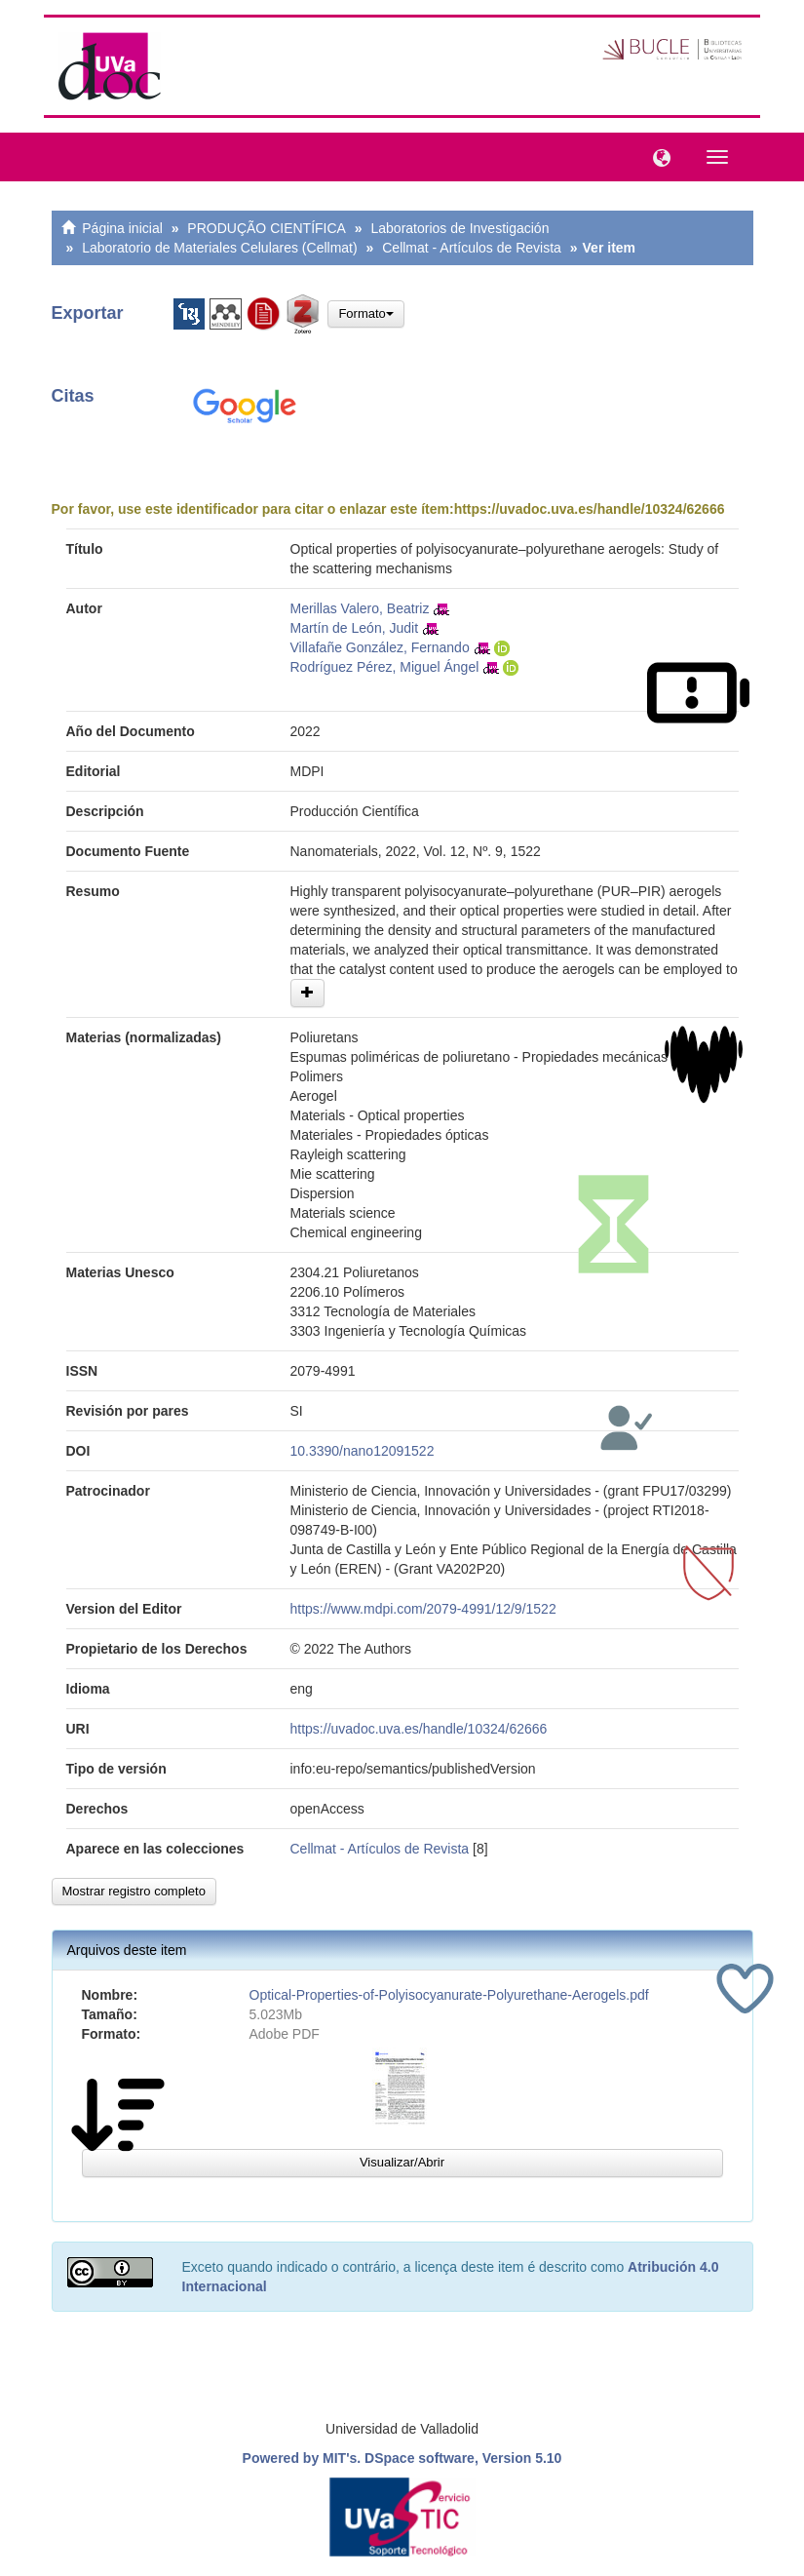 The height and width of the screenshot is (2576, 804). I want to click on indicates low battery warning, so click(698, 692).